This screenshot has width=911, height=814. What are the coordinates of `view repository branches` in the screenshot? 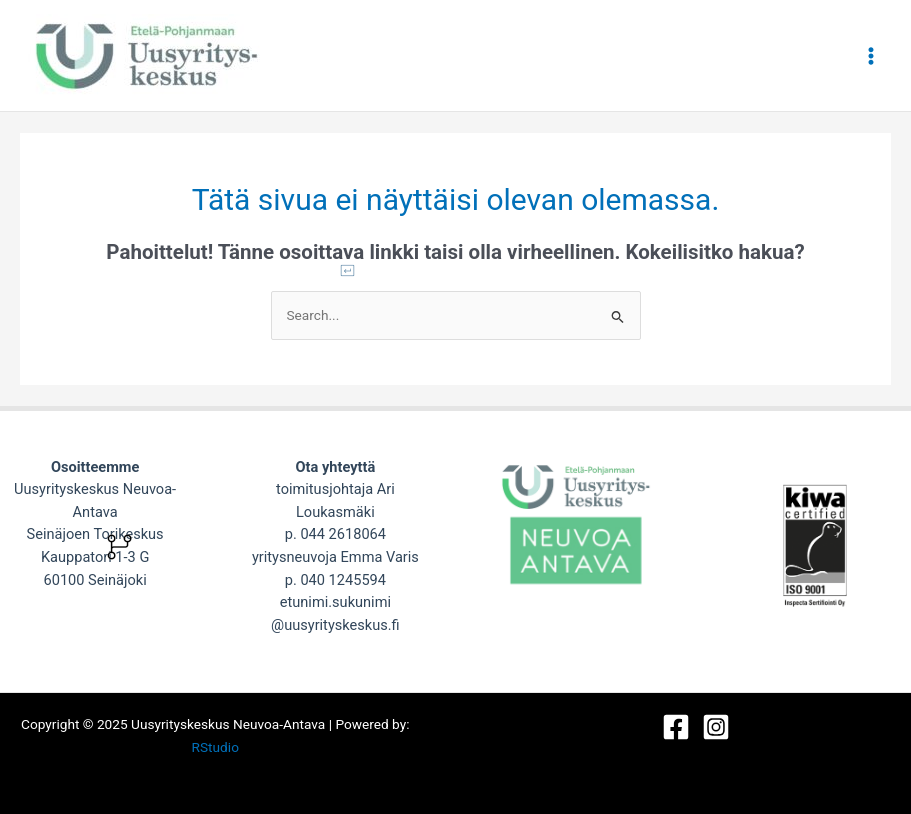 It's located at (118, 547).